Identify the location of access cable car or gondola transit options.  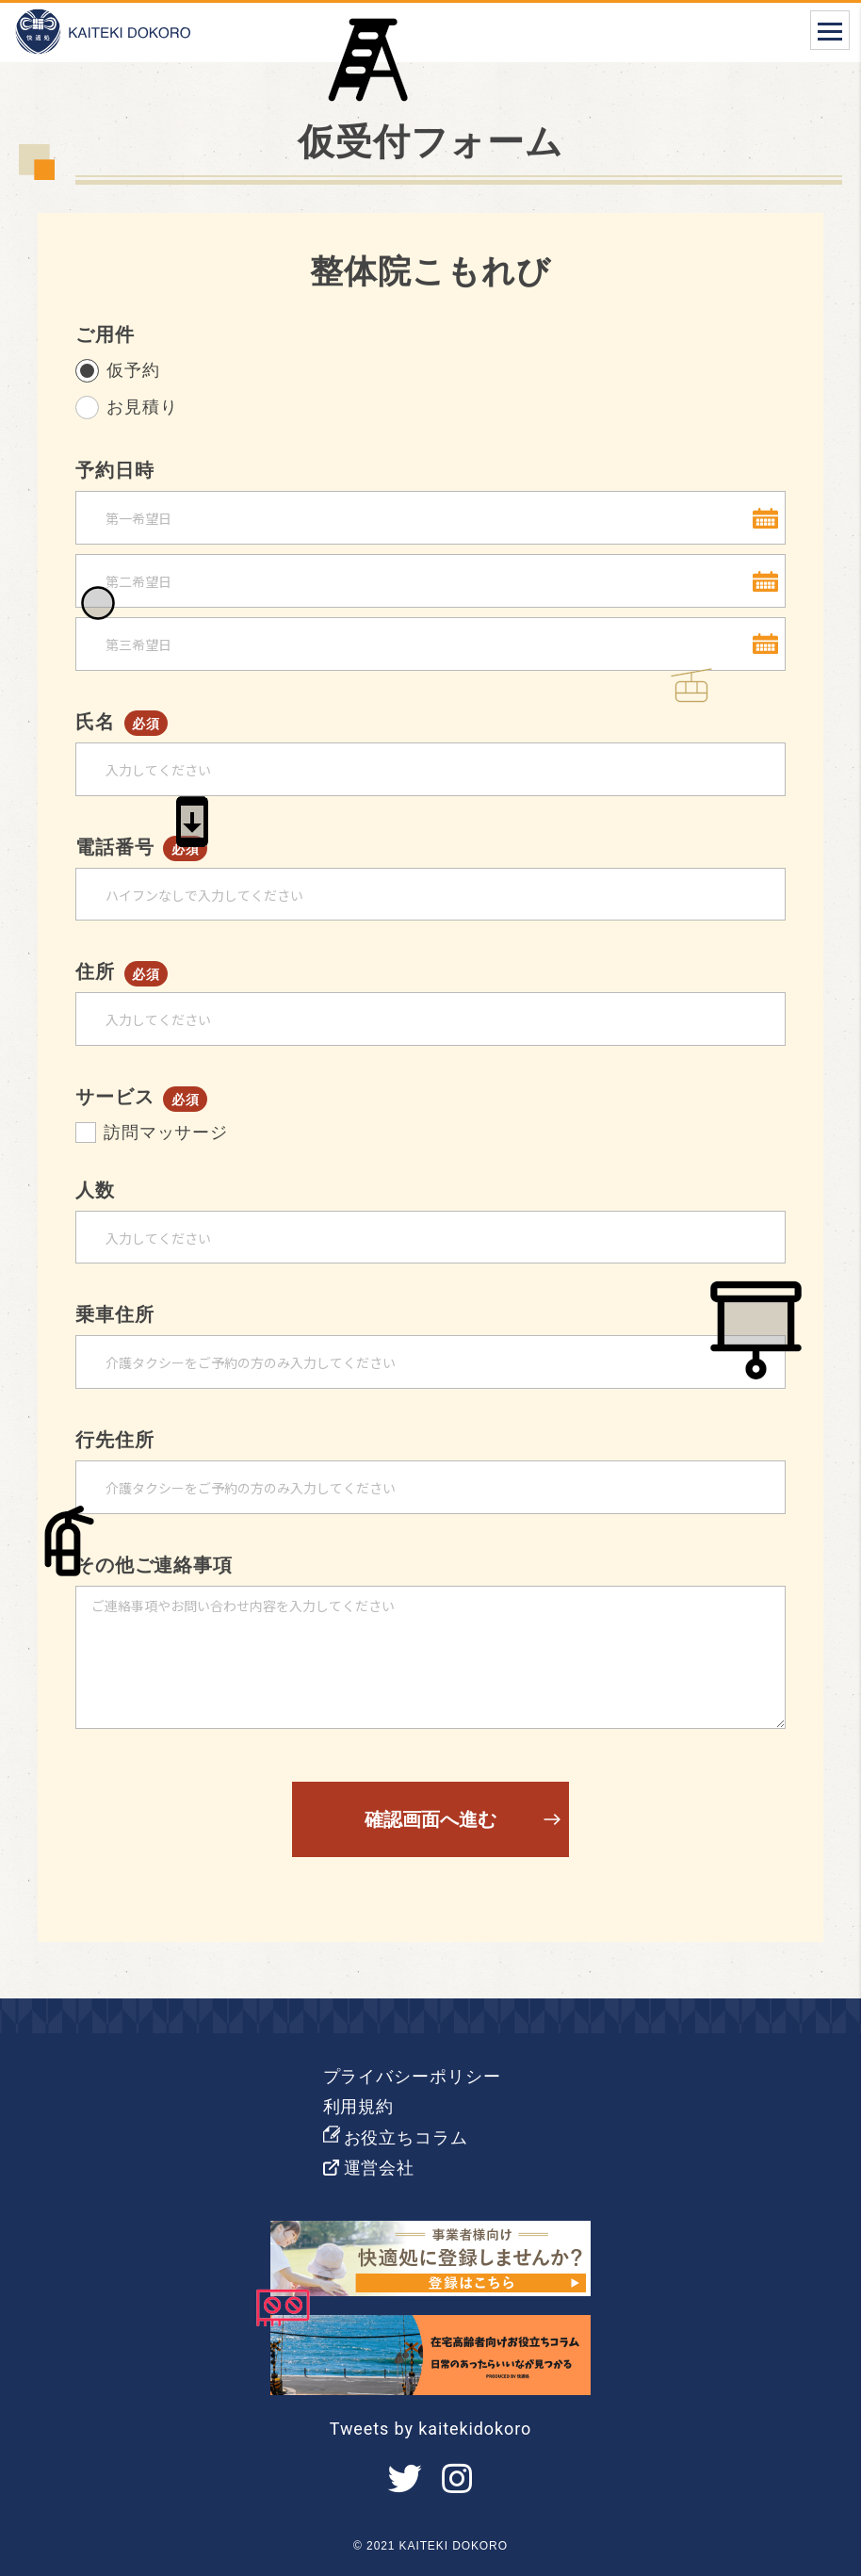
(691, 686).